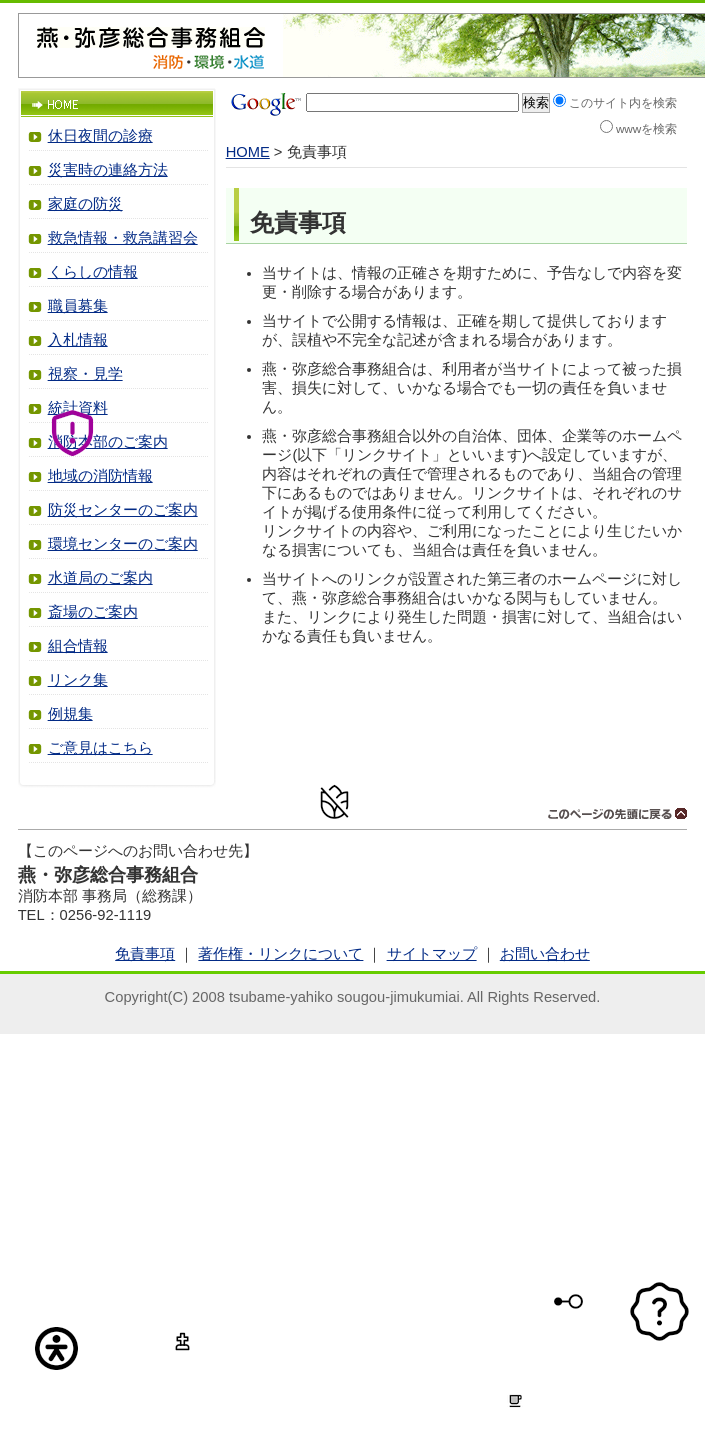 The height and width of the screenshot is (1431, 705). What do you see at coordinates (72, 433) in the screenshot?
I see `view security or privacy settings` at bounding box center [72, 433].